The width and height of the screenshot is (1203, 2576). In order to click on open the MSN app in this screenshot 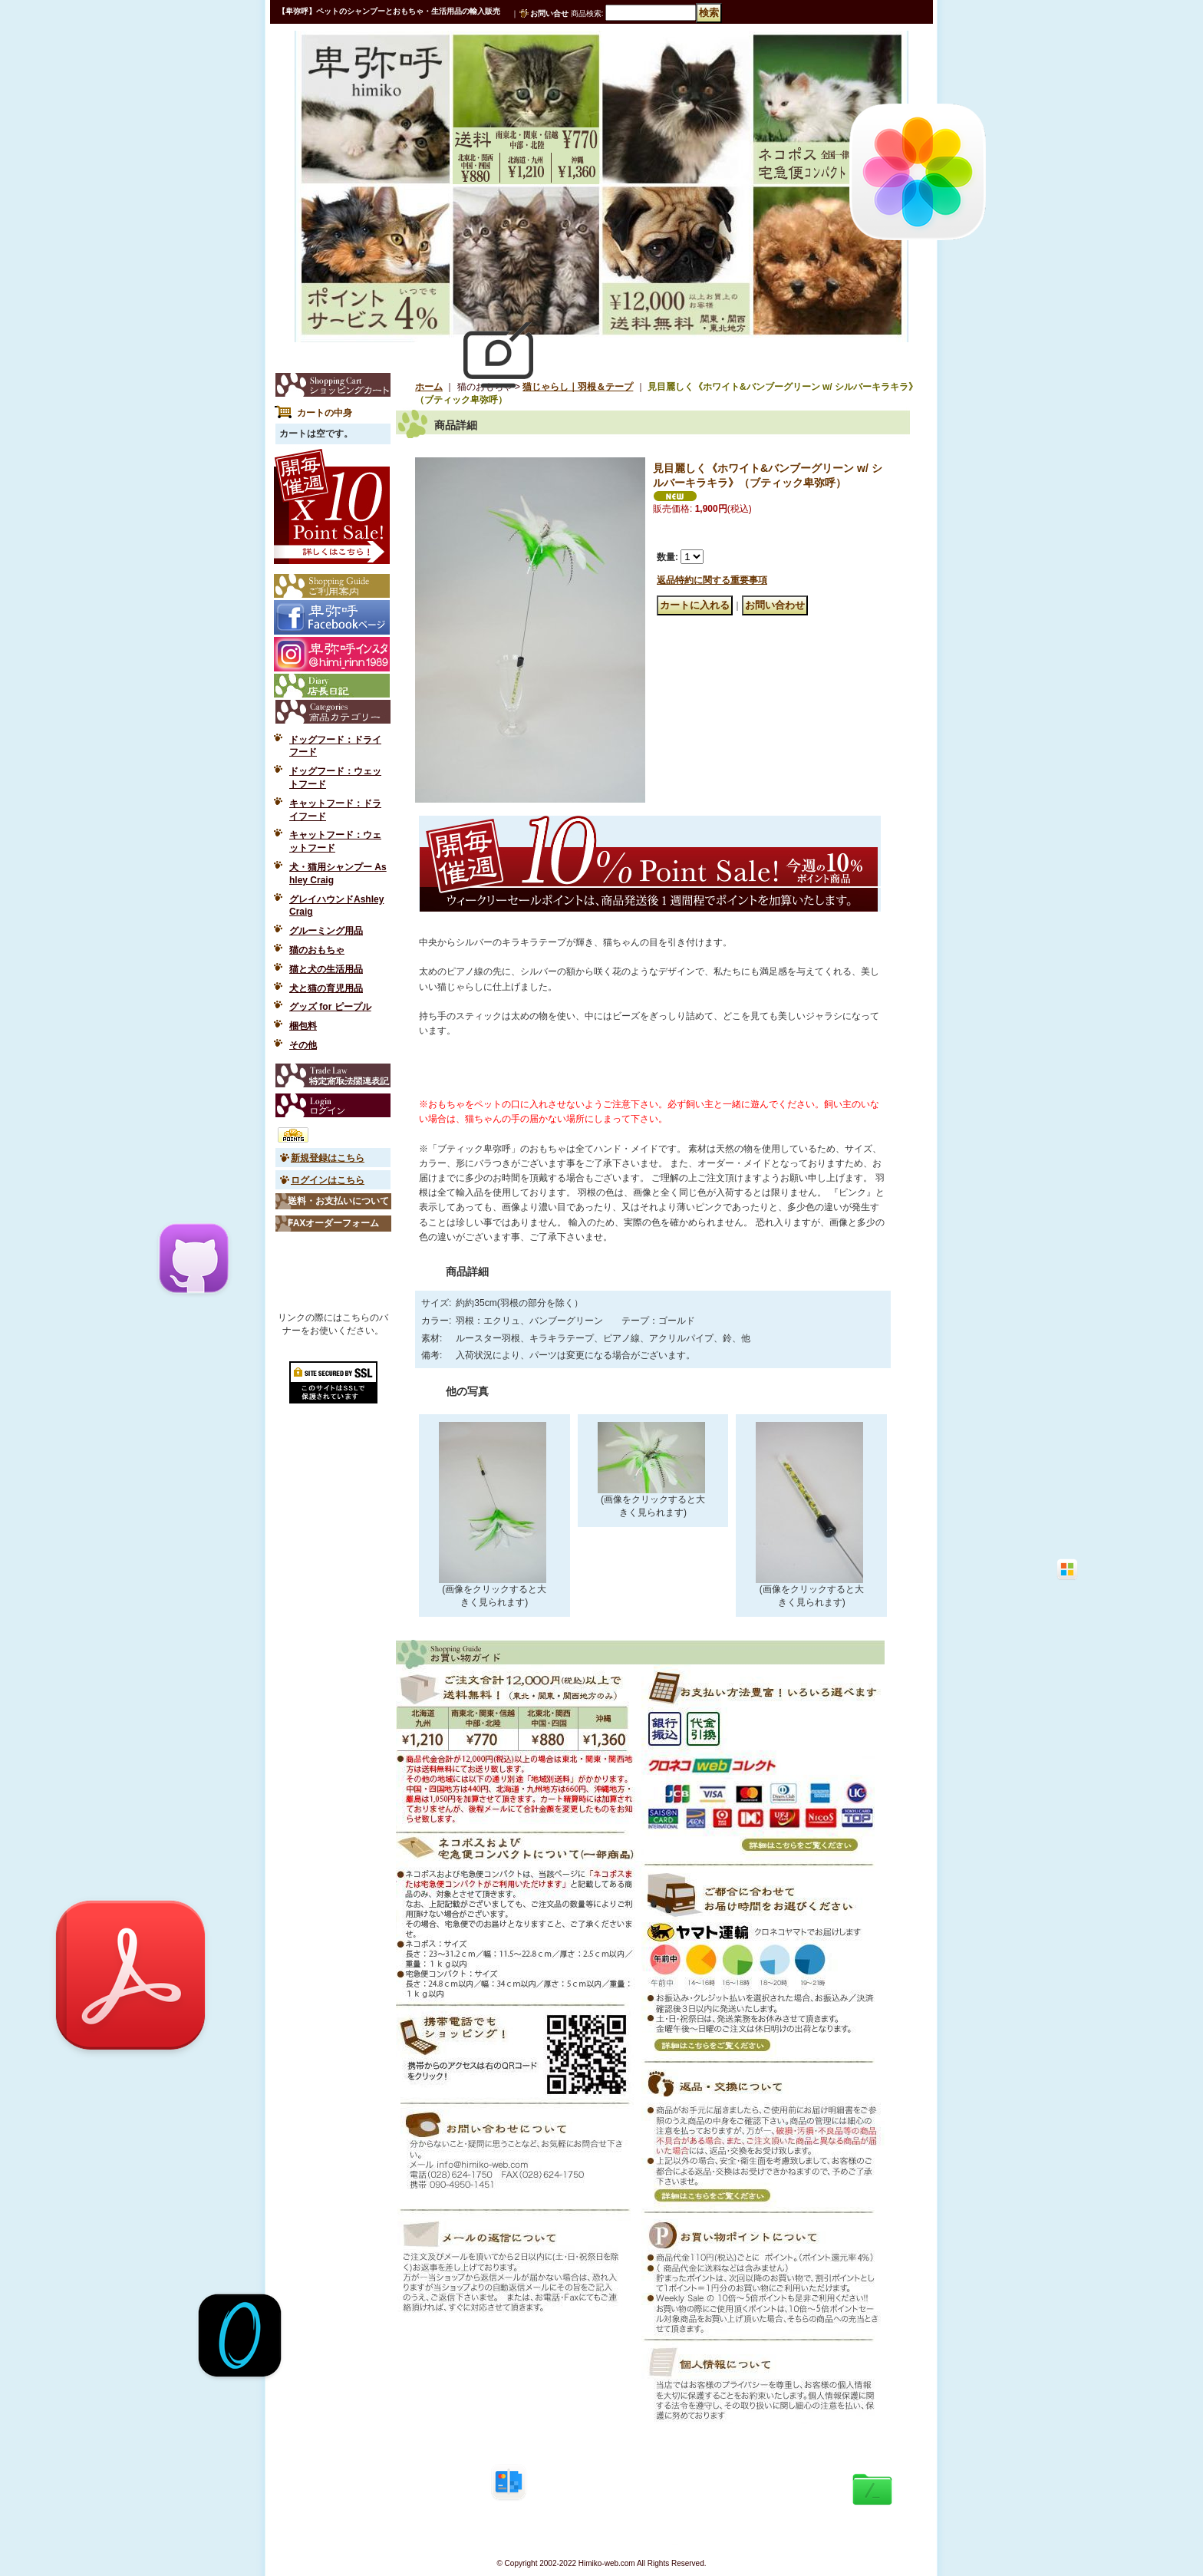, I will do `click(1067, 1569)`.